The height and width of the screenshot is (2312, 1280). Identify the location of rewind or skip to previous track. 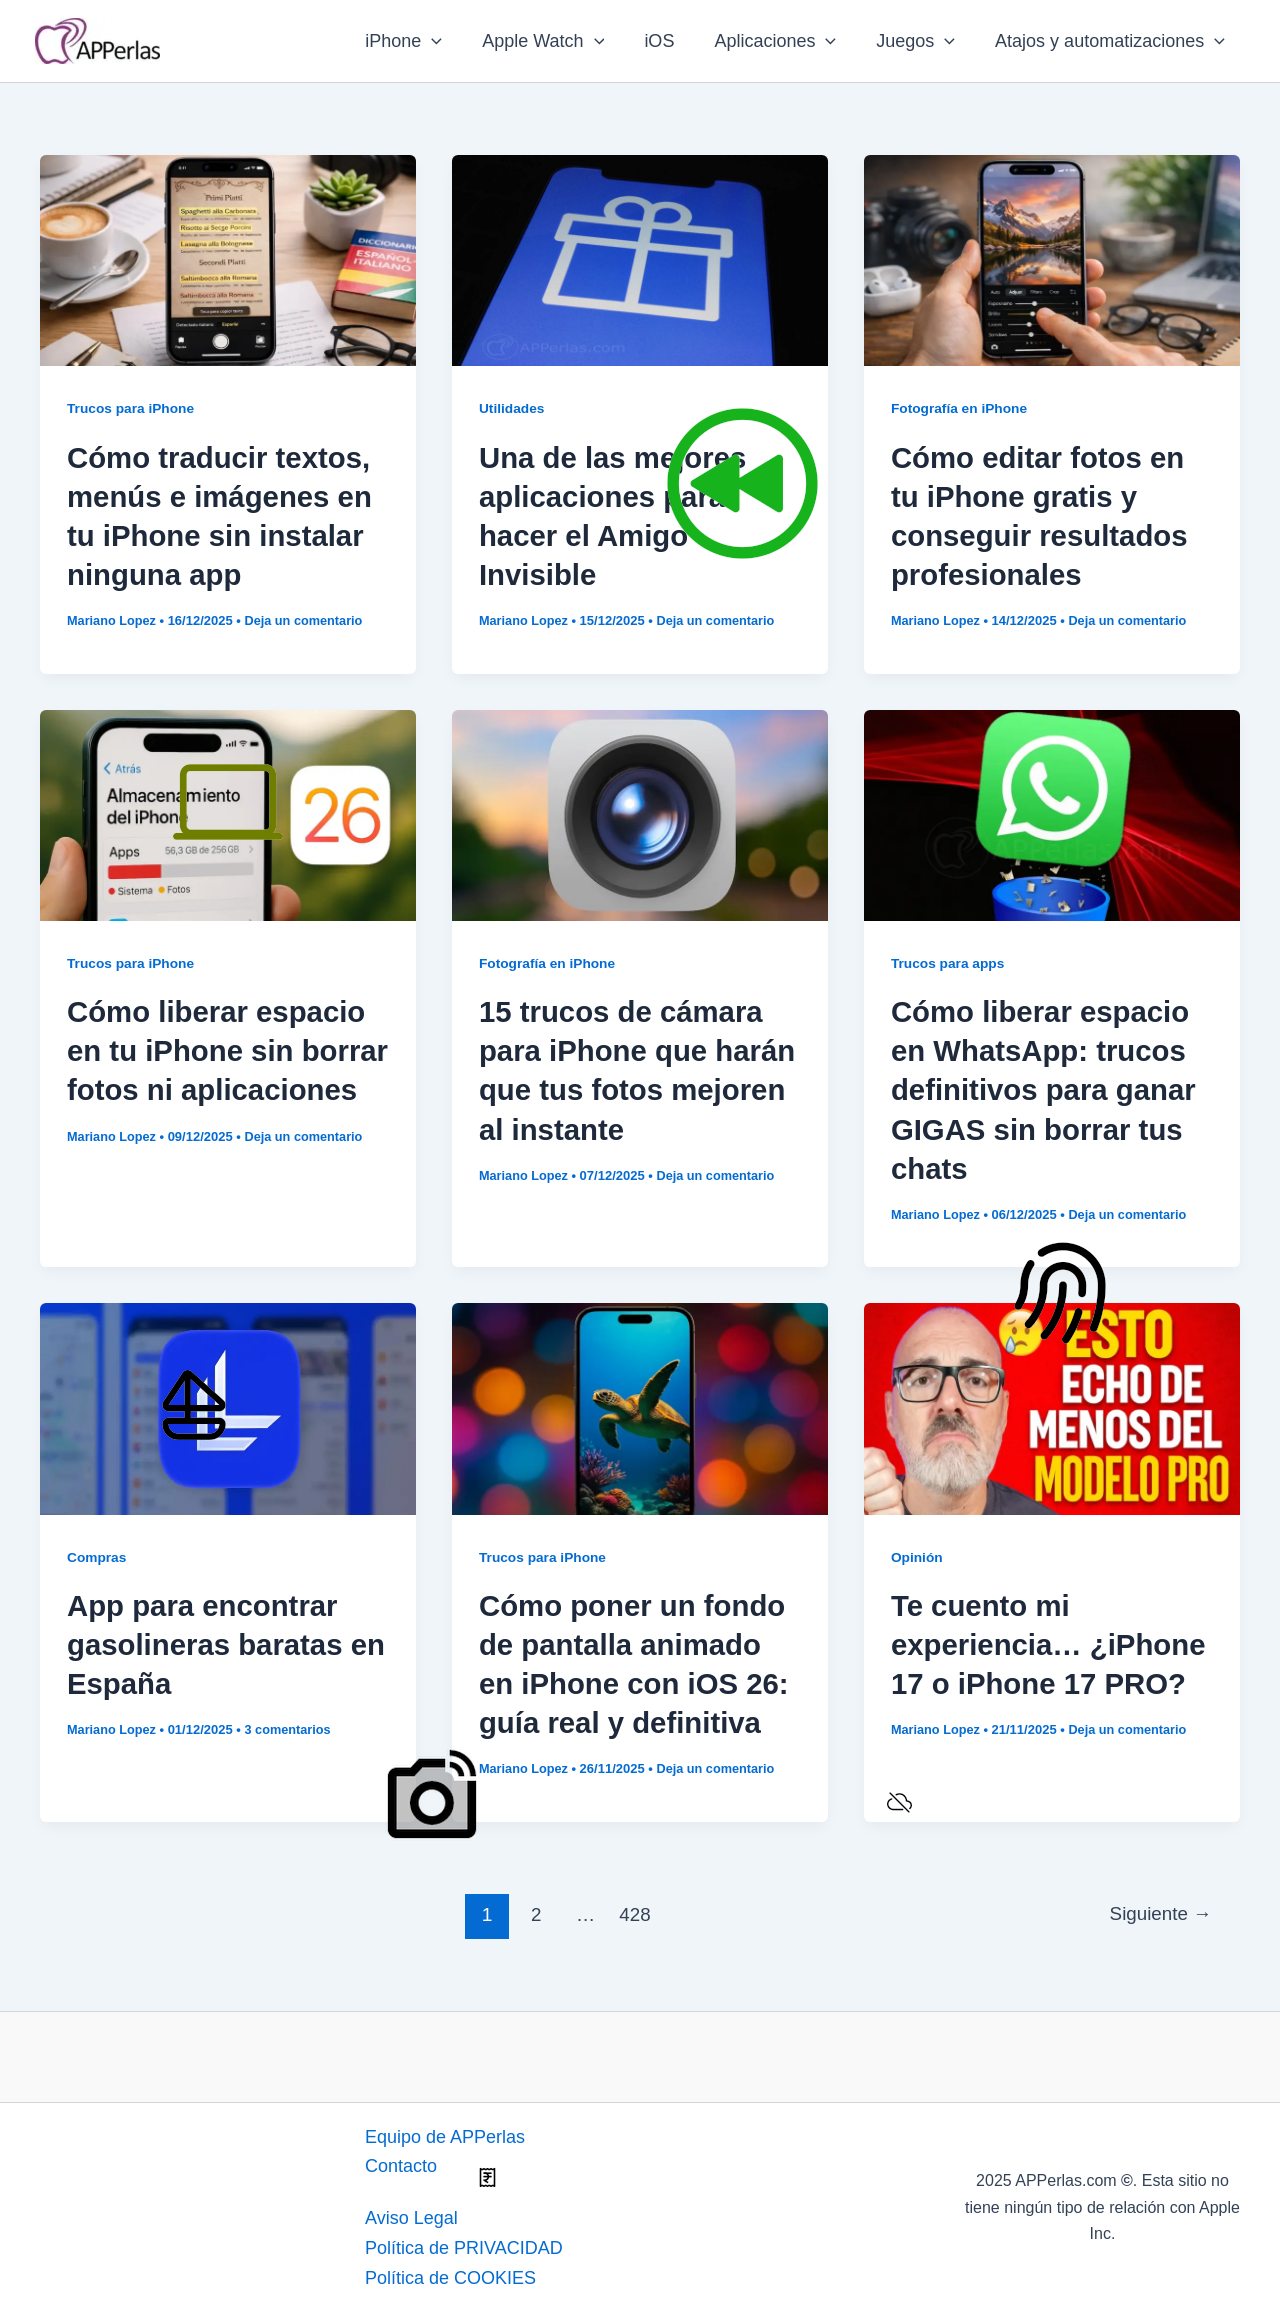
(742, 483).